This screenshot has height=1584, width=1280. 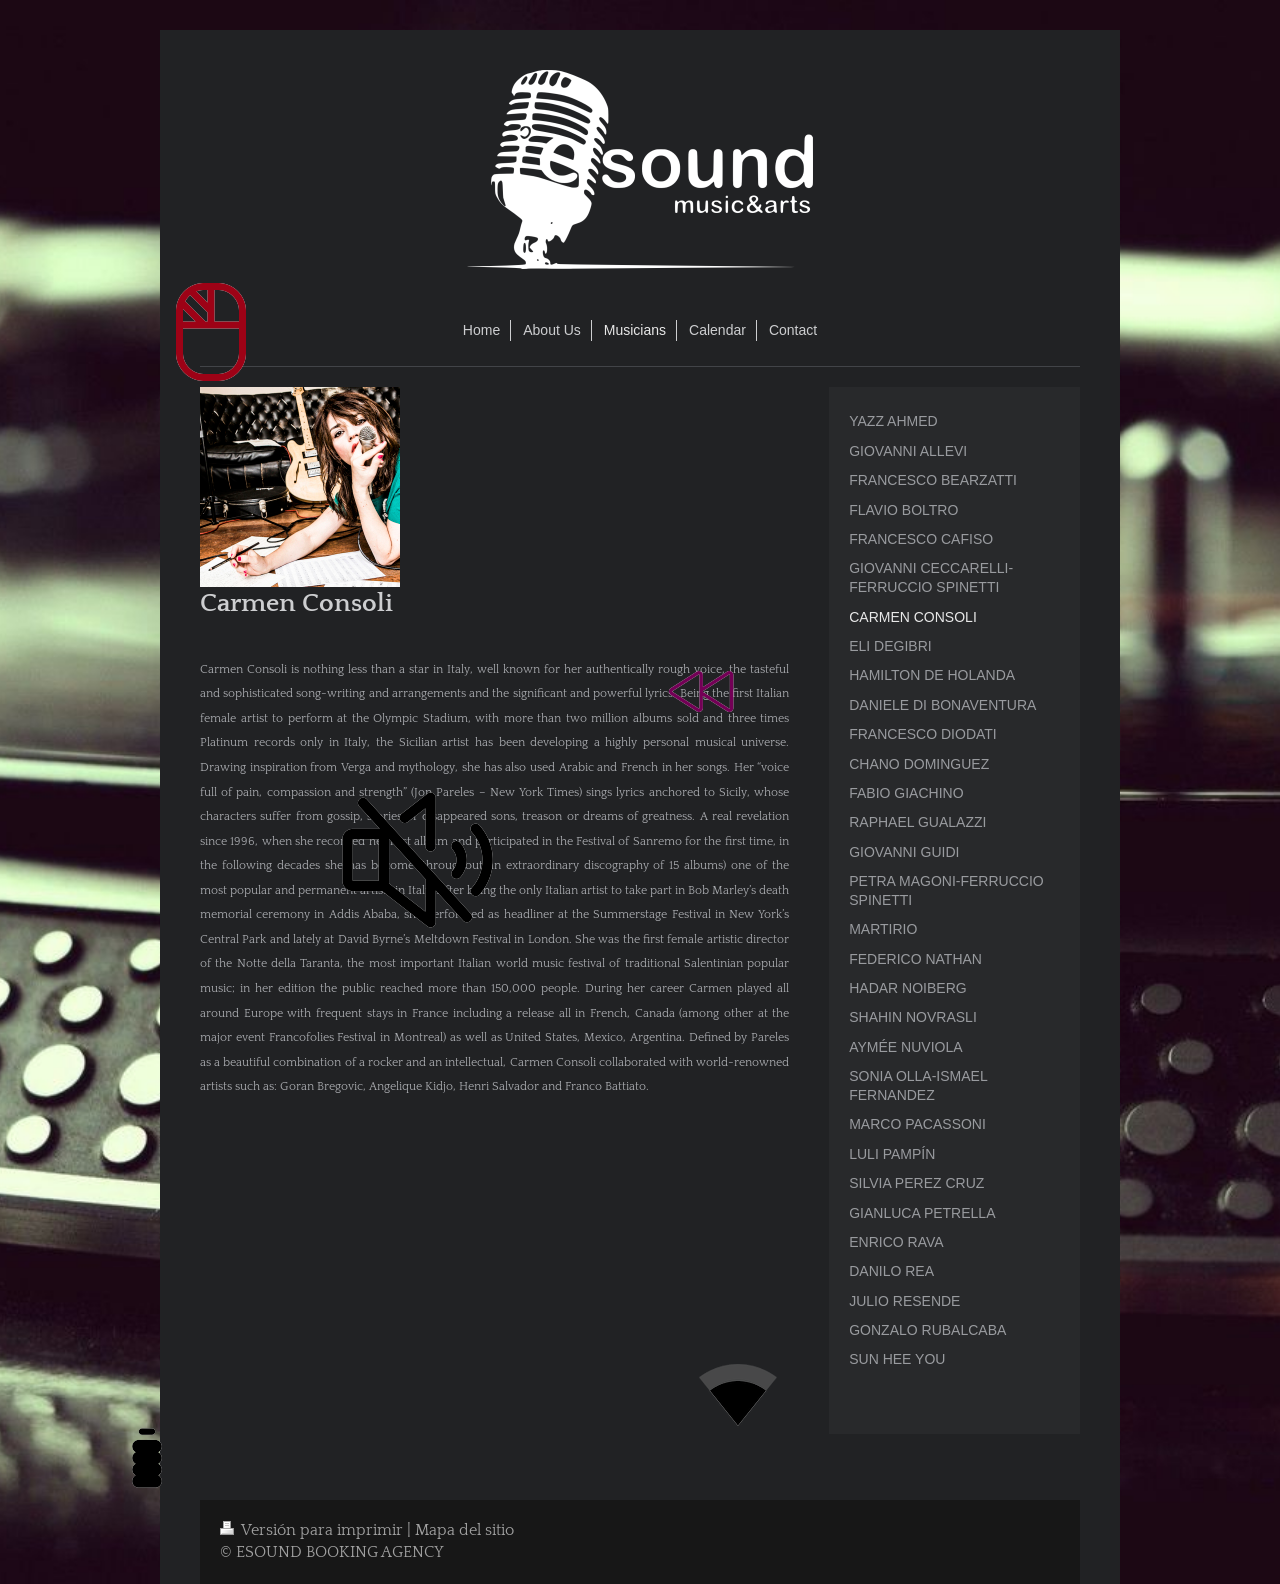 I want to click on indicates left mouse button click action, so click(x=211, y=332).